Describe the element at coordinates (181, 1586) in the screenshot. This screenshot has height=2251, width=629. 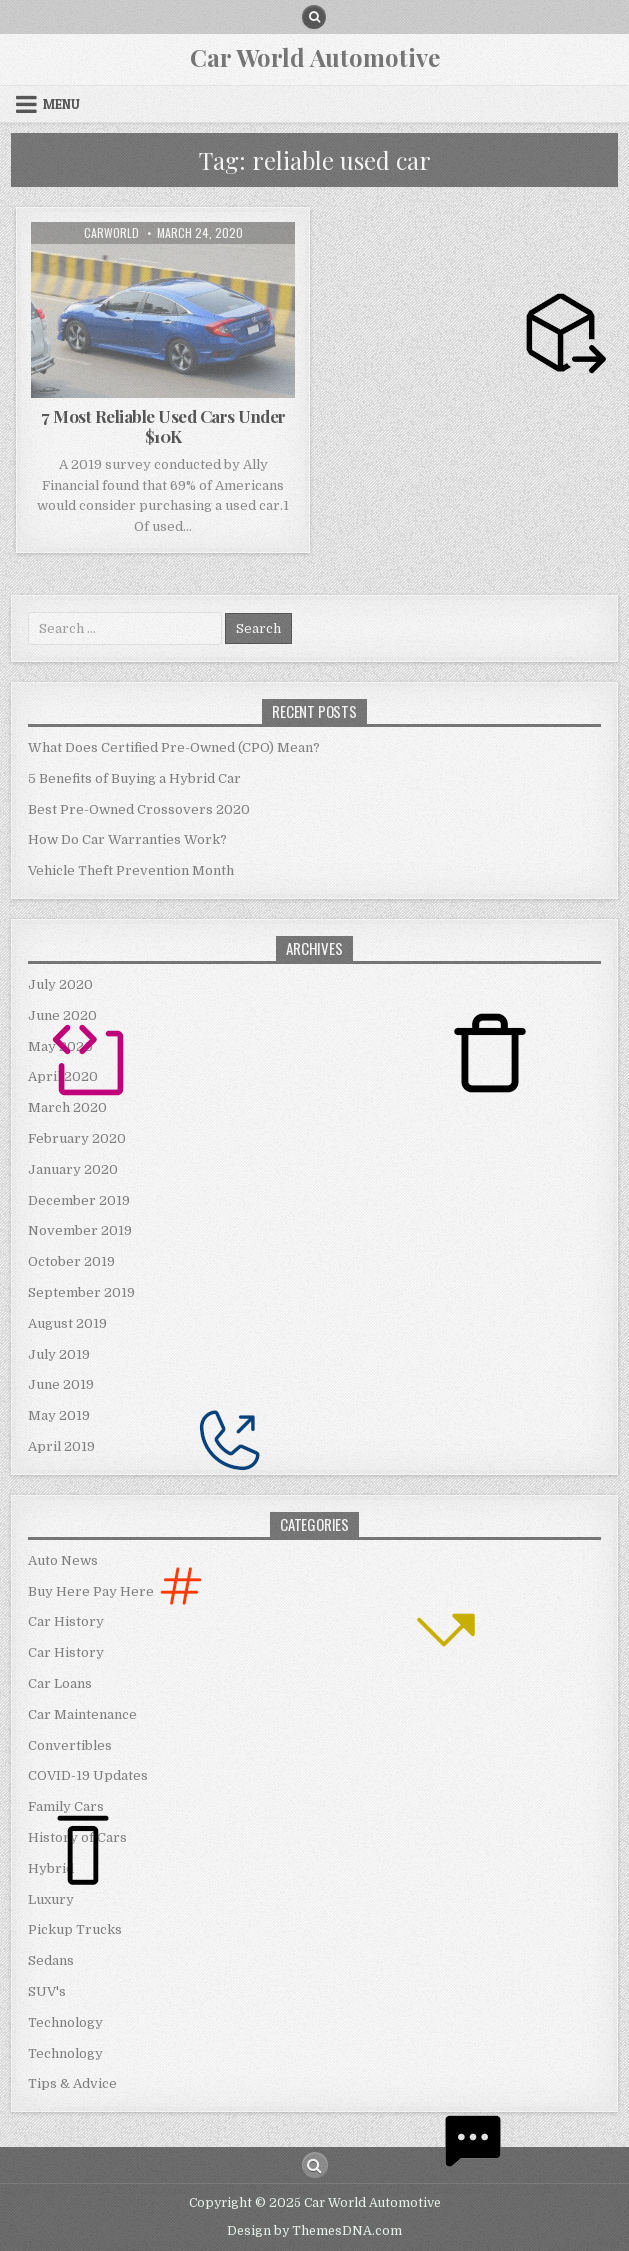
I see `view or add hashtags` at that location.